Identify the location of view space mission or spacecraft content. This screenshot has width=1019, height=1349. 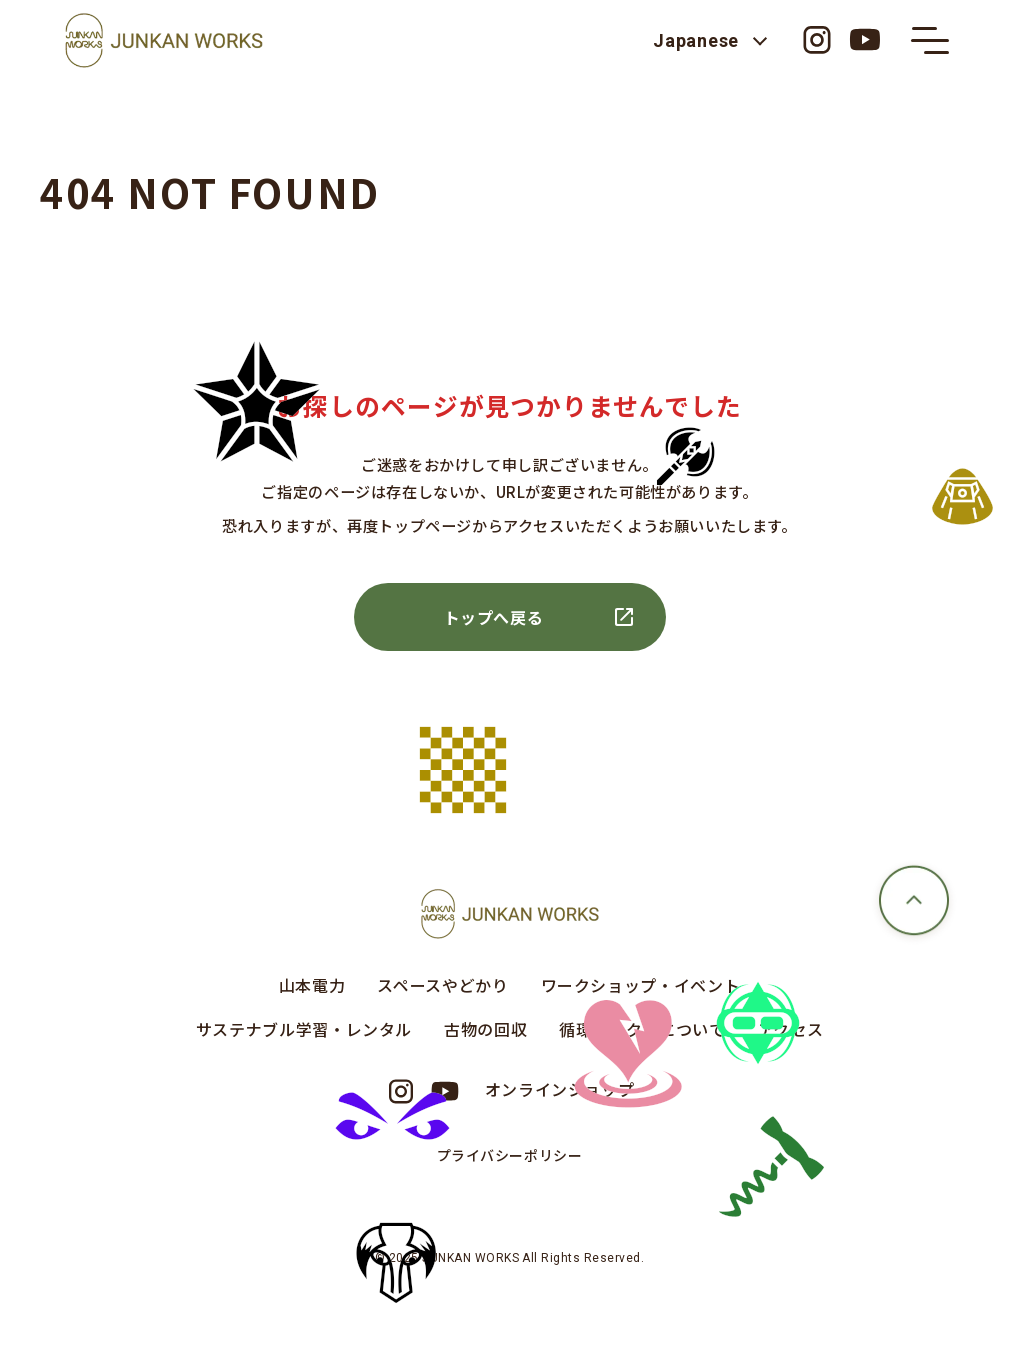
(962, 496).